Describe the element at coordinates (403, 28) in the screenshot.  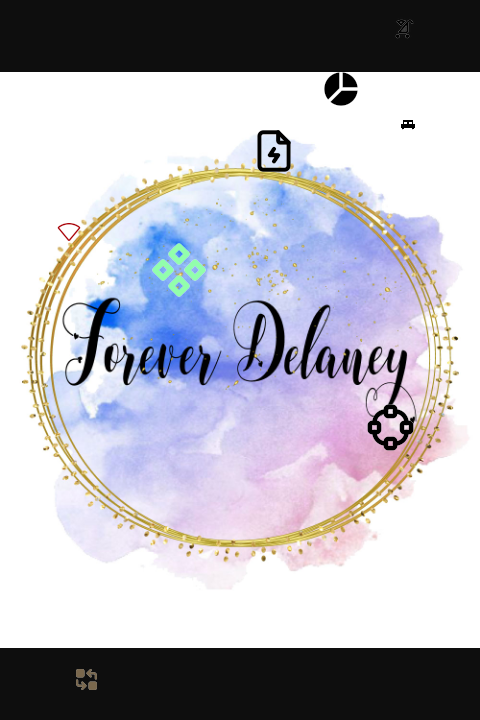
I see `find stroller-friendly or family amenities` at that location.